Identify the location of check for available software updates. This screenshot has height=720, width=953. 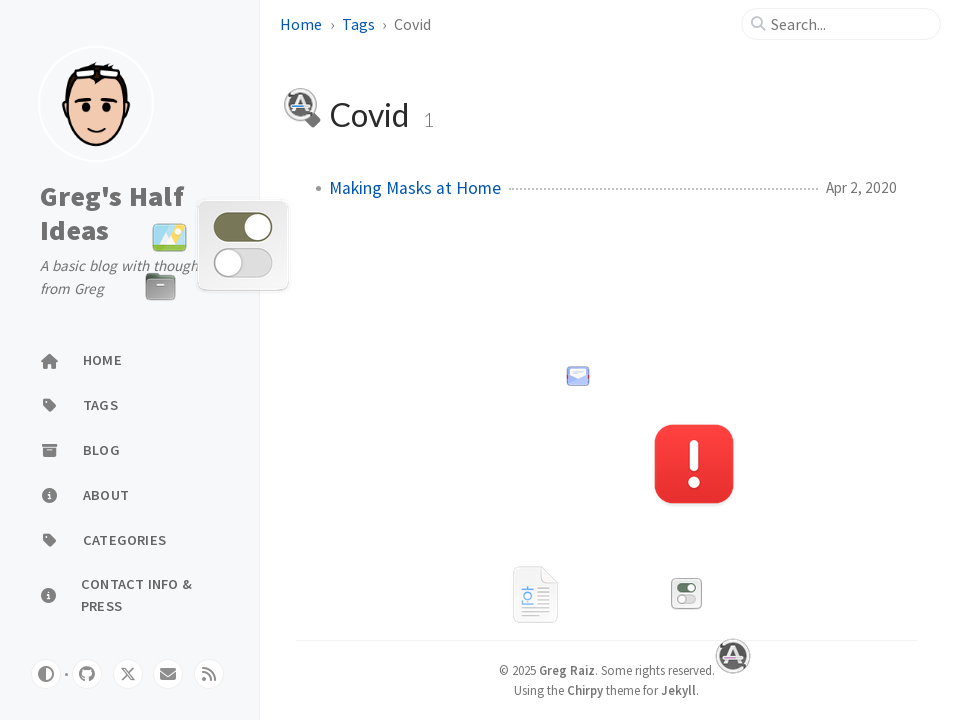
(300, 104).